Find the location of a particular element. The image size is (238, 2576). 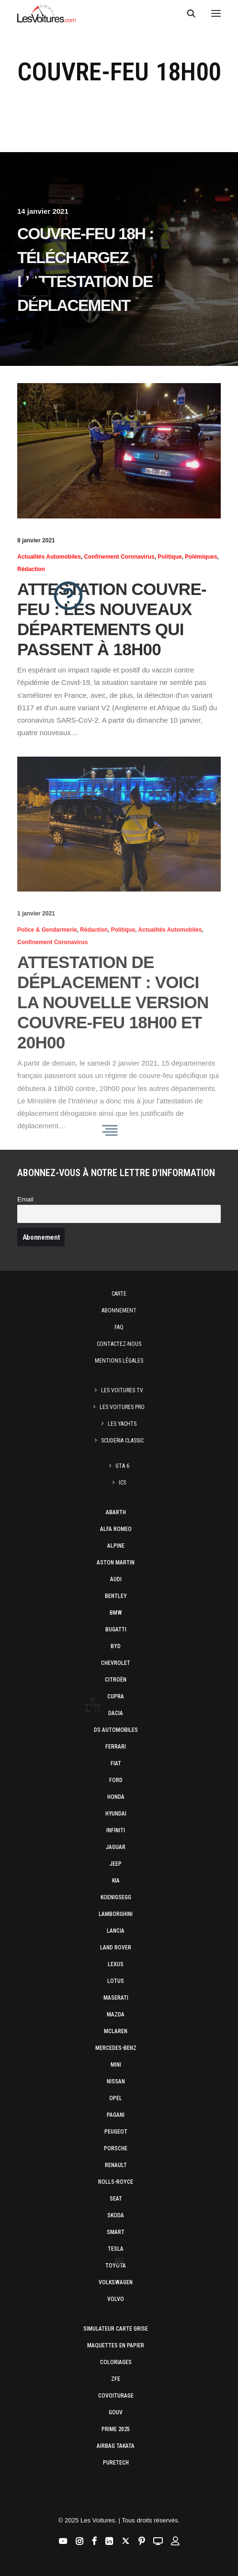

align text to the left is located at coordinates (119, 2261).